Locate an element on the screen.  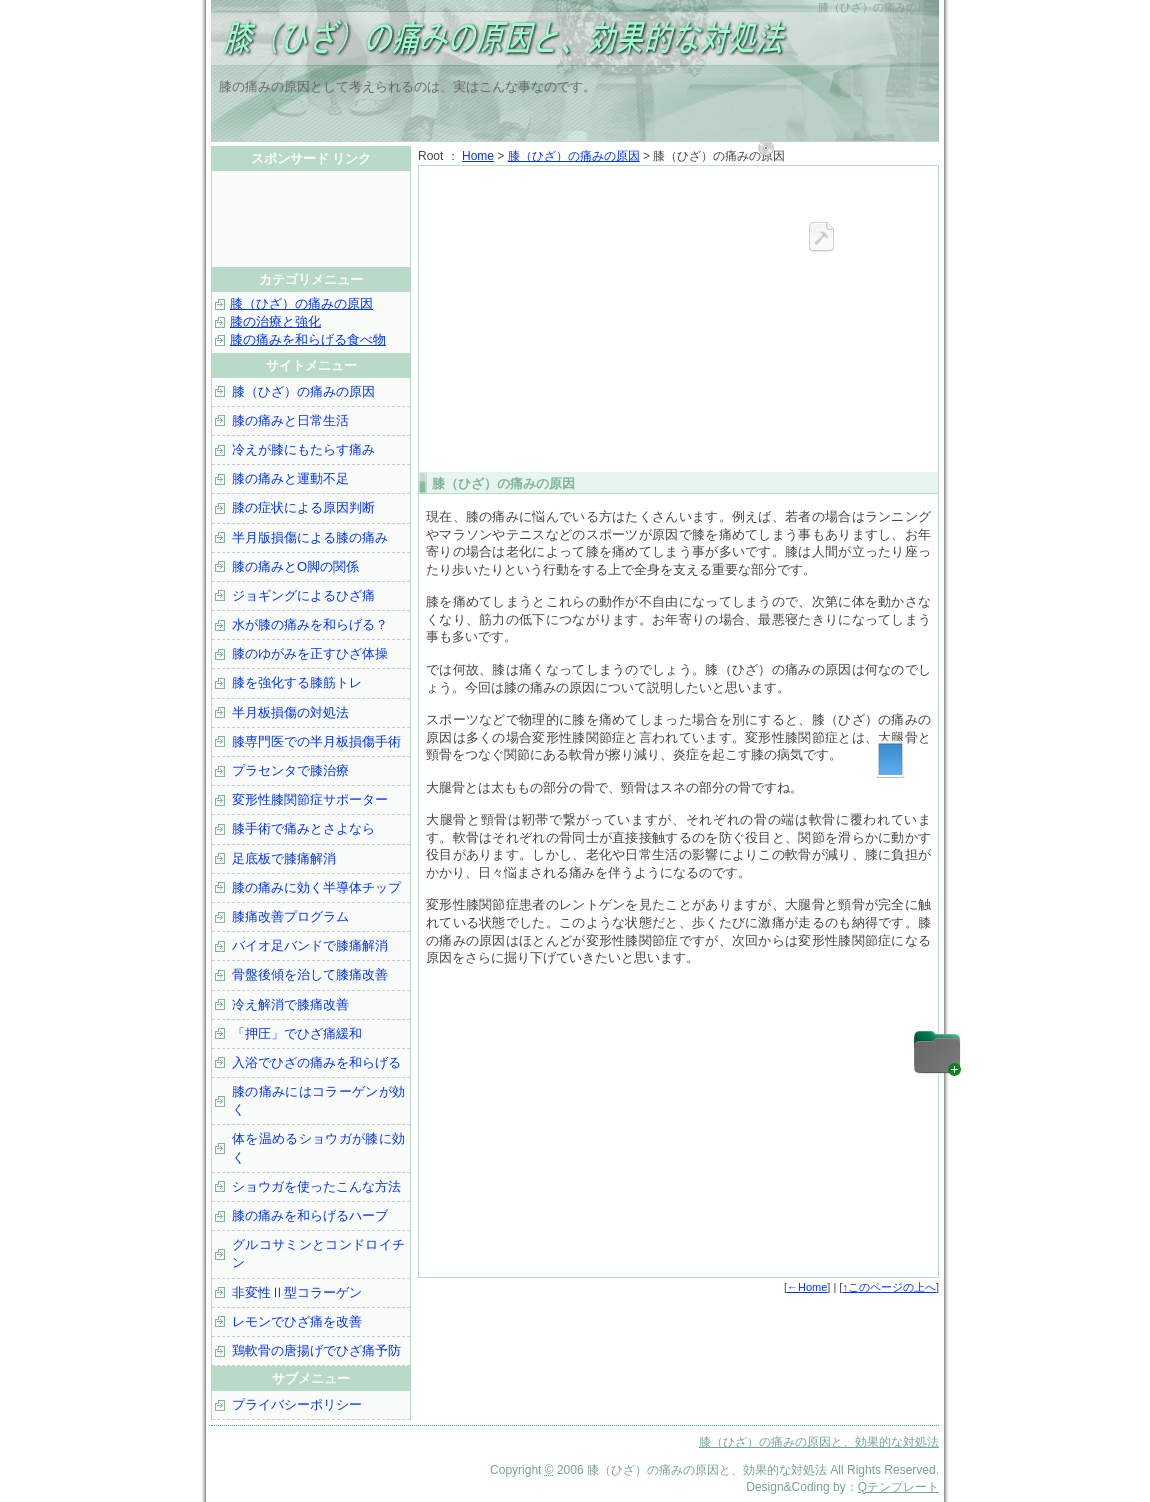
indicates a CMake configuration file is located at coordinates (821, 236).